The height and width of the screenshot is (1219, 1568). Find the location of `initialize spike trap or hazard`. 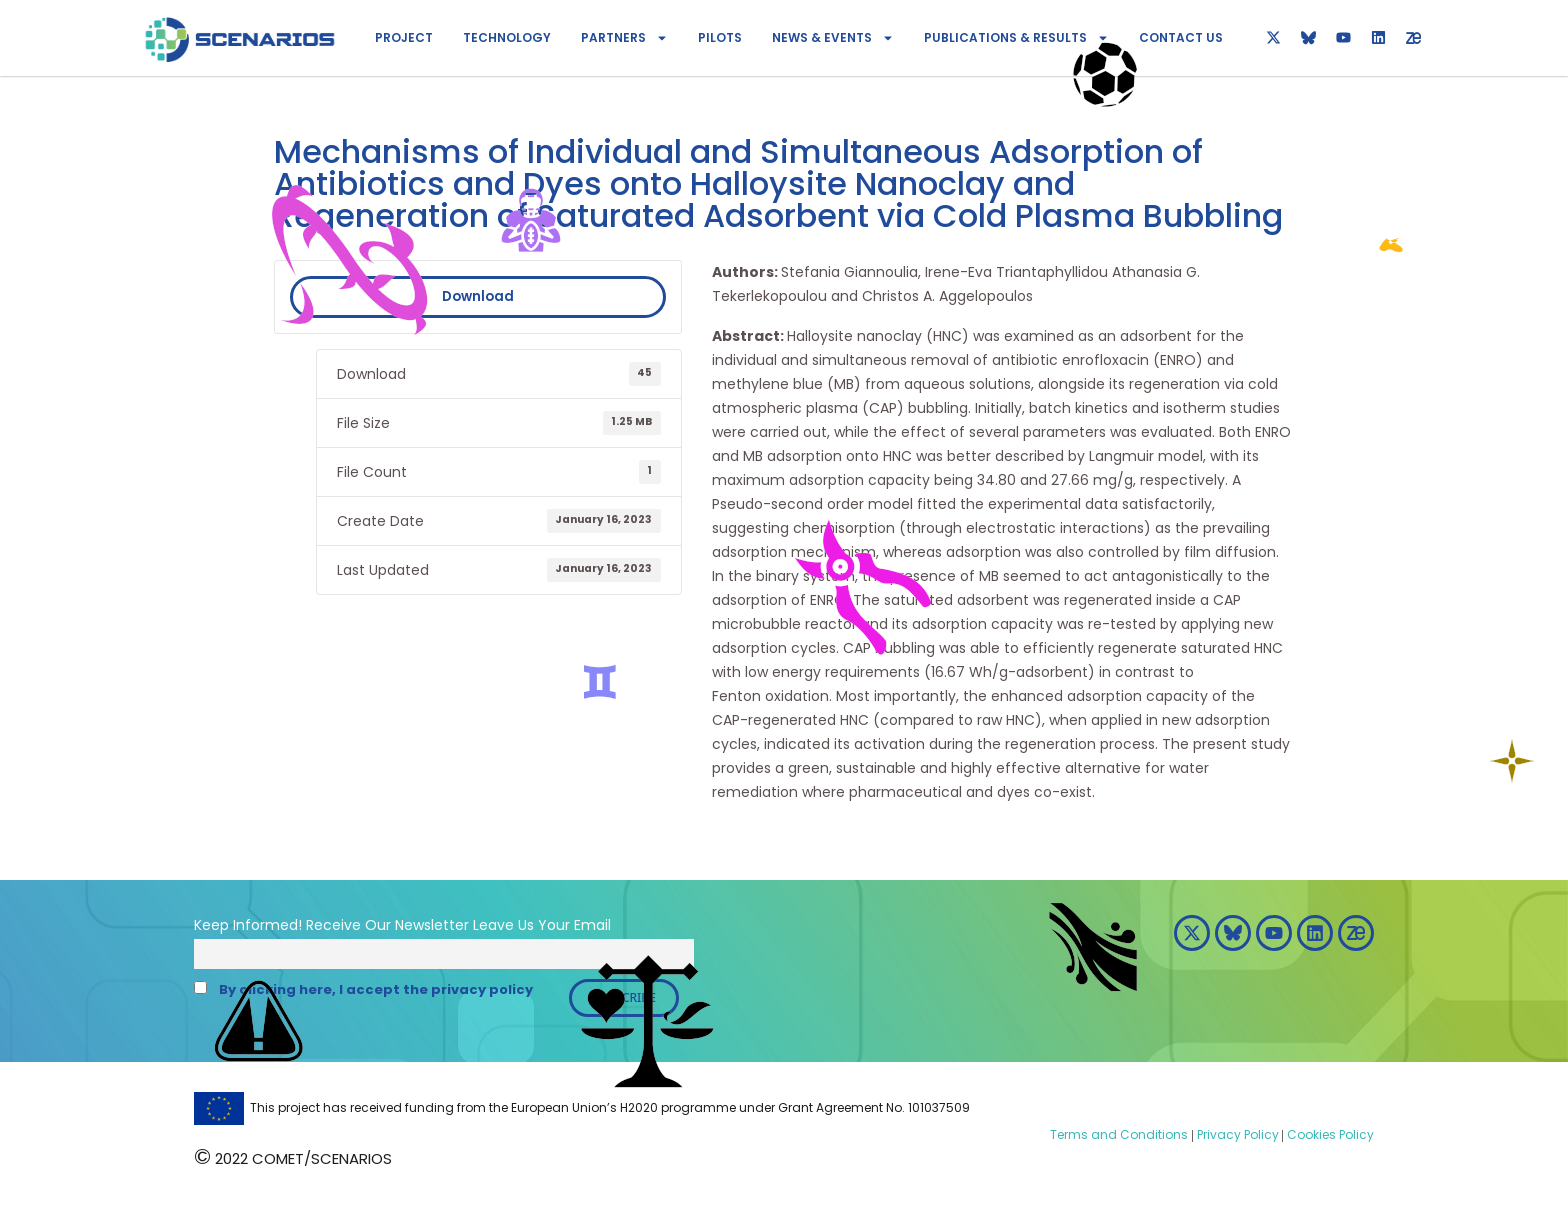

initialize spike trap or hazard is located at coordinates (1512, 761).